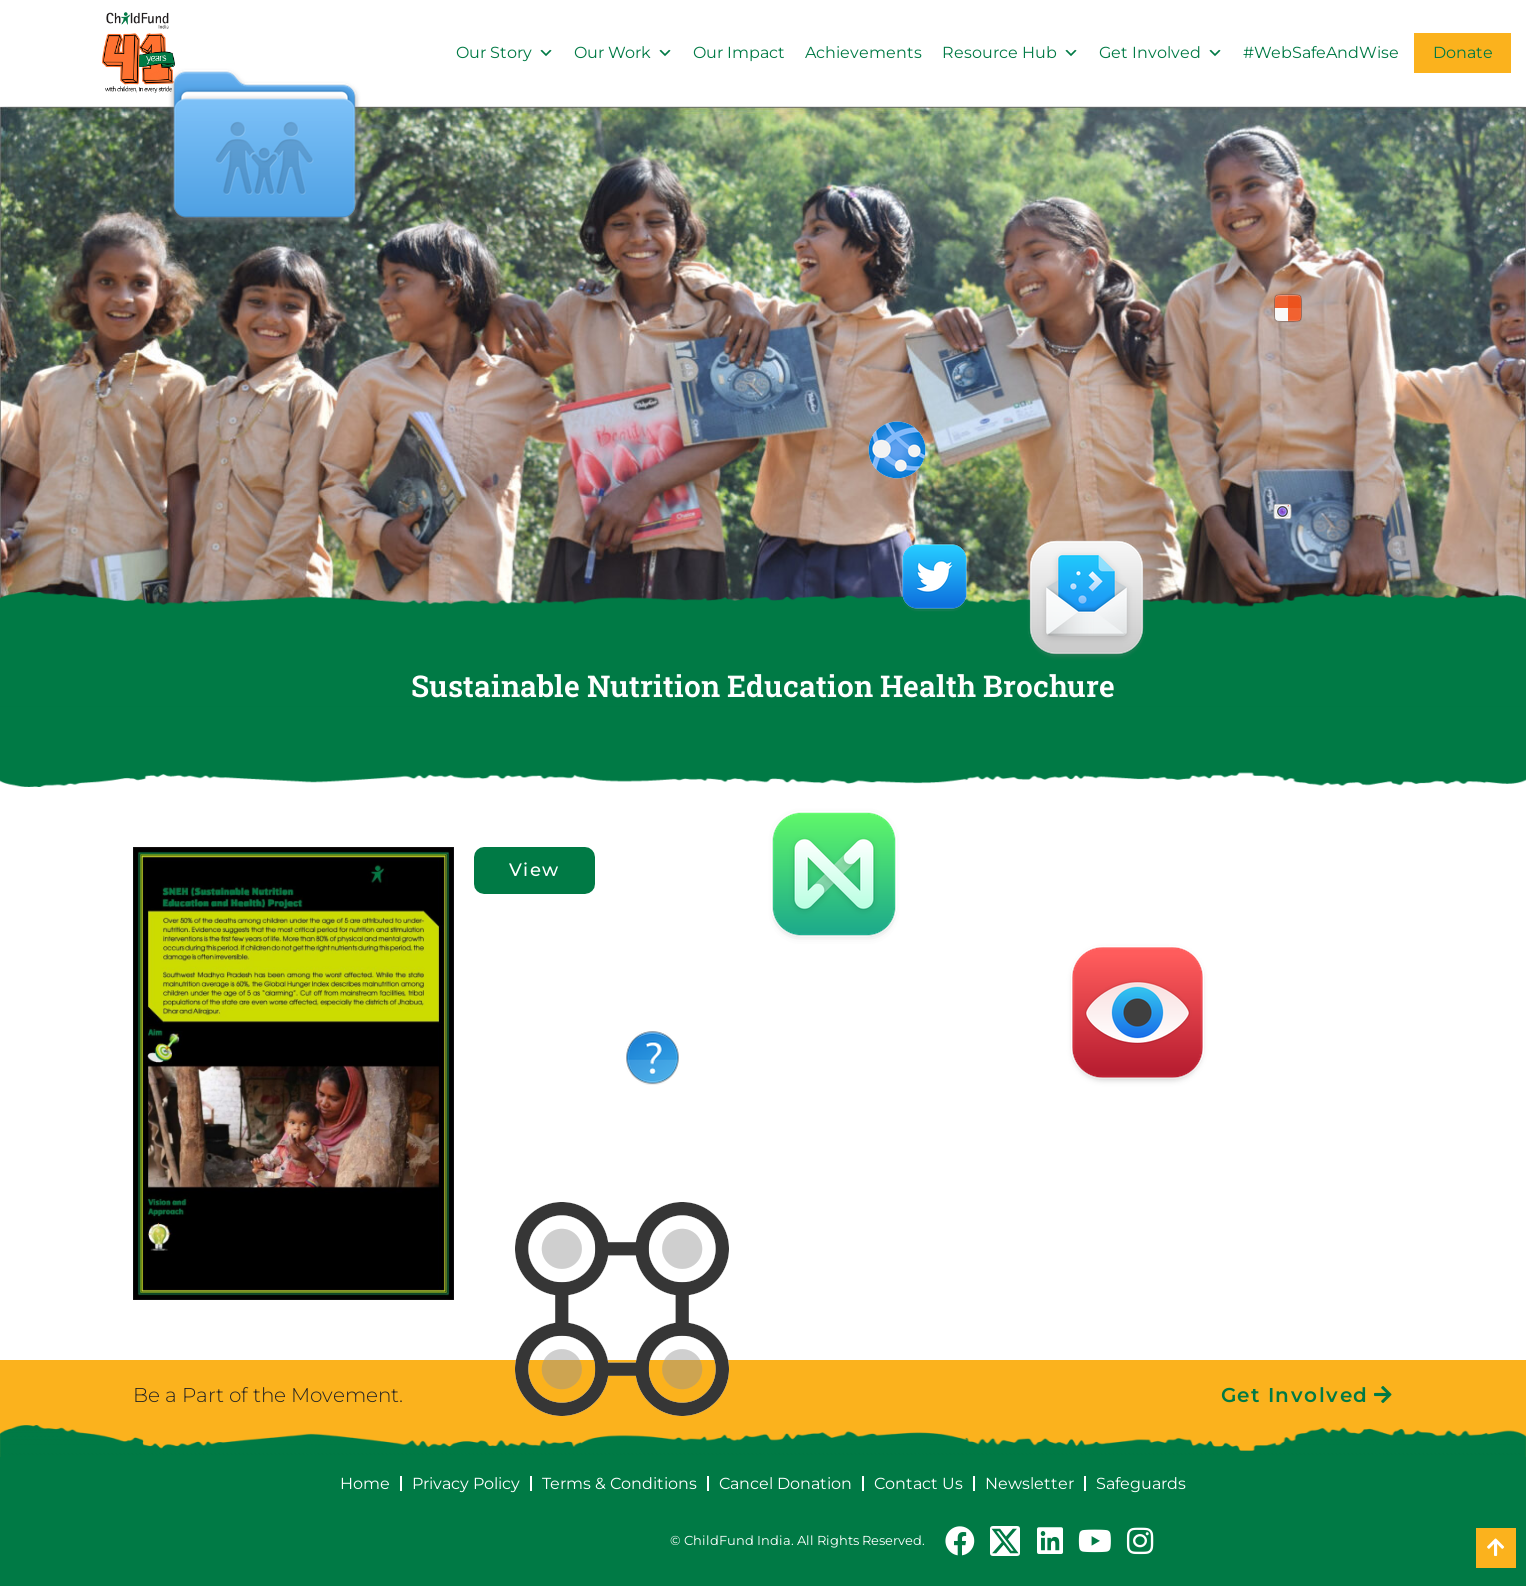  What do you see at coordinates (1086, 597) in the screenshot?
I see `open sieve mail filter editor` at bounding box center [1086, 597].